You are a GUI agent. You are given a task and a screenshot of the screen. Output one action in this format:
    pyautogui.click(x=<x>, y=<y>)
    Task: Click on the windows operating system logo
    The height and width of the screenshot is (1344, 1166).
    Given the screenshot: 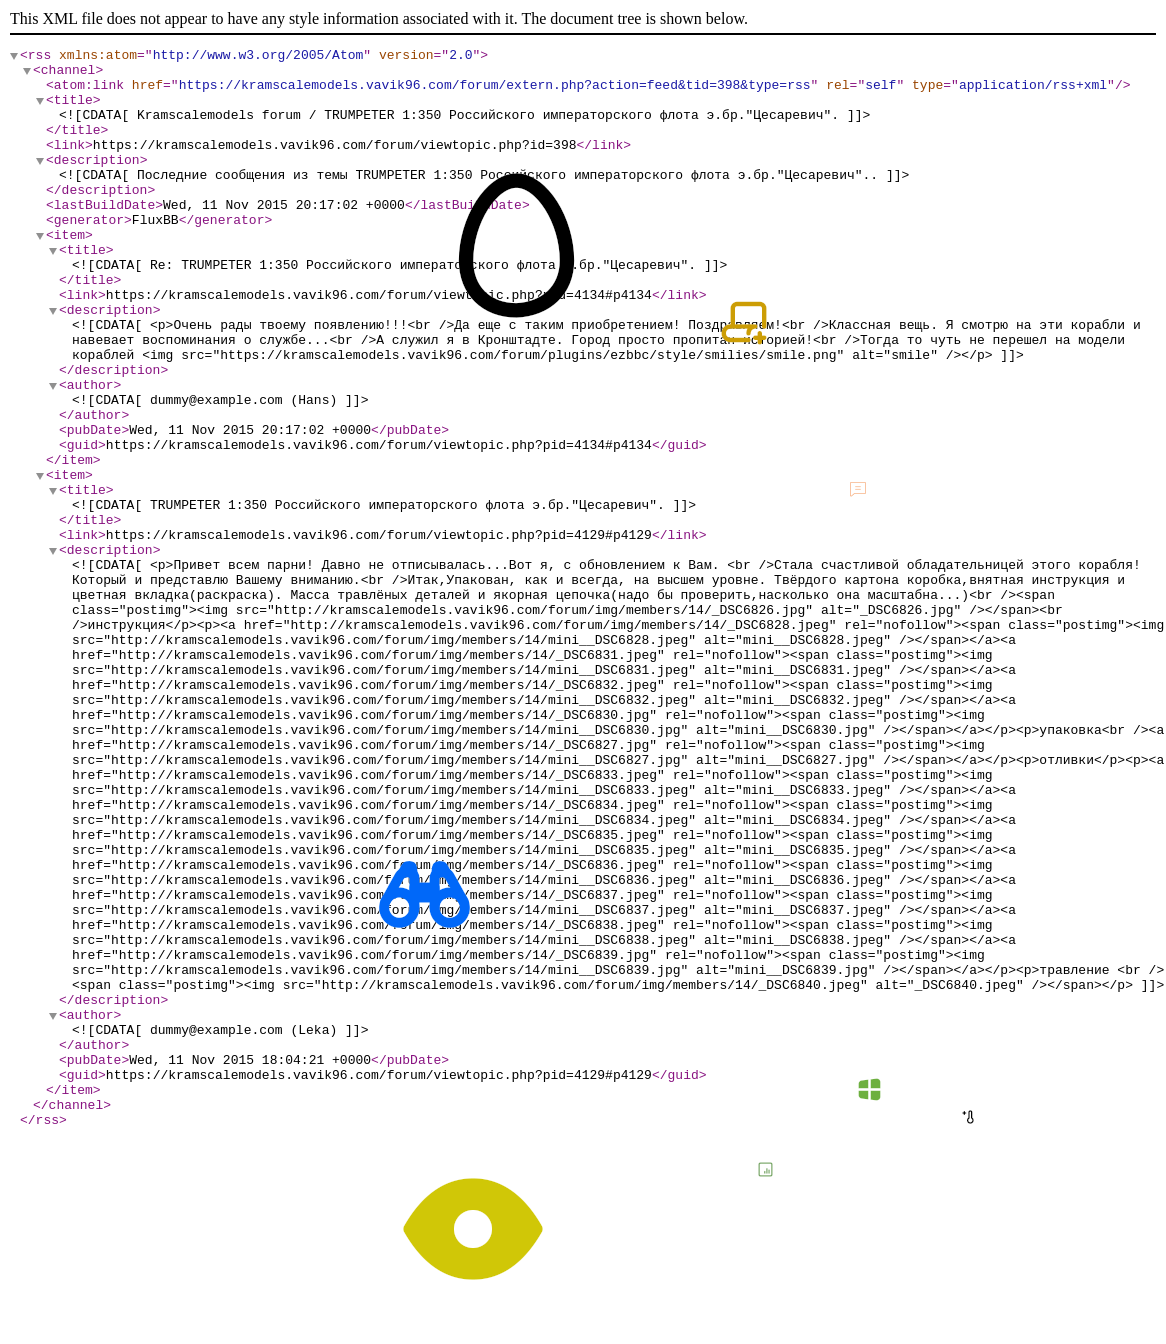 What is the action you would take?
    pyautogui.click(x=869, y=1089)
    